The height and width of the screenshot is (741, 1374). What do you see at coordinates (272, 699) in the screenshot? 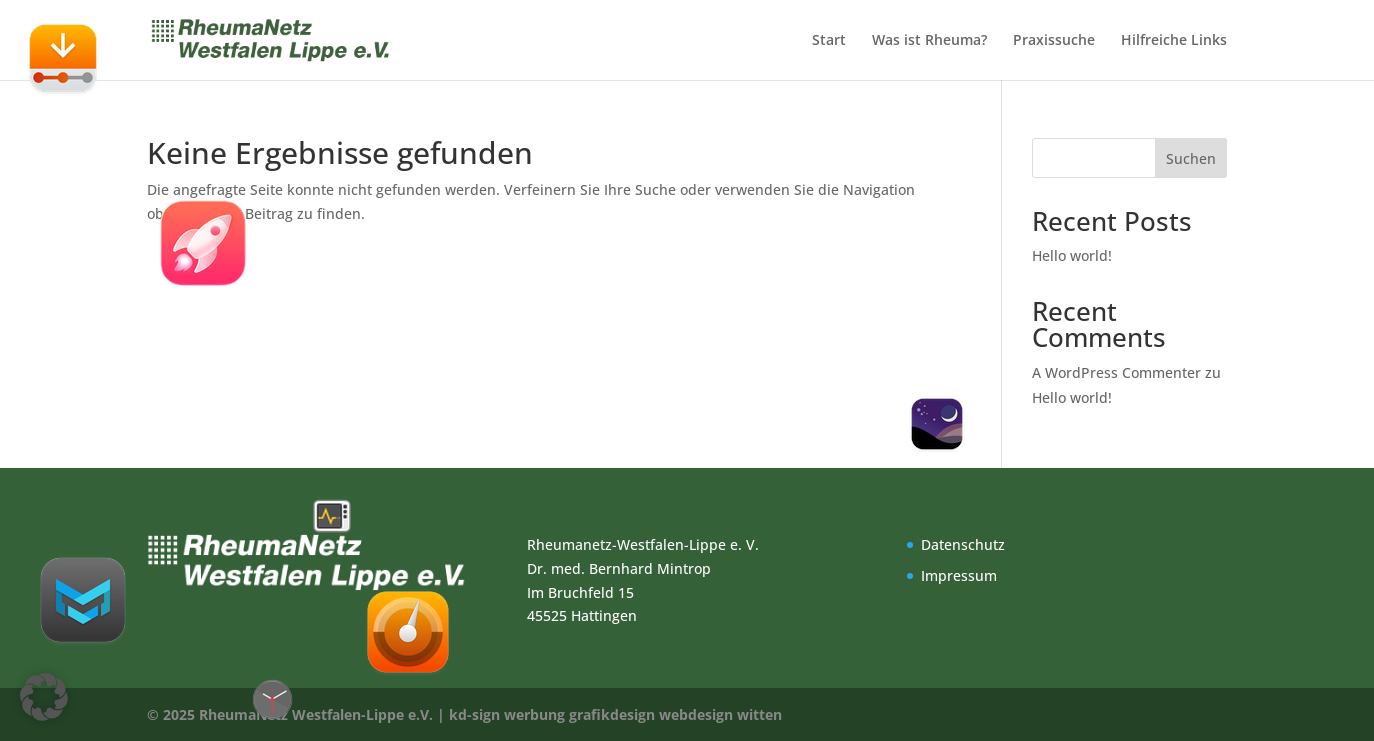
I see `open the clocks app` at bounding box center [272, 699].